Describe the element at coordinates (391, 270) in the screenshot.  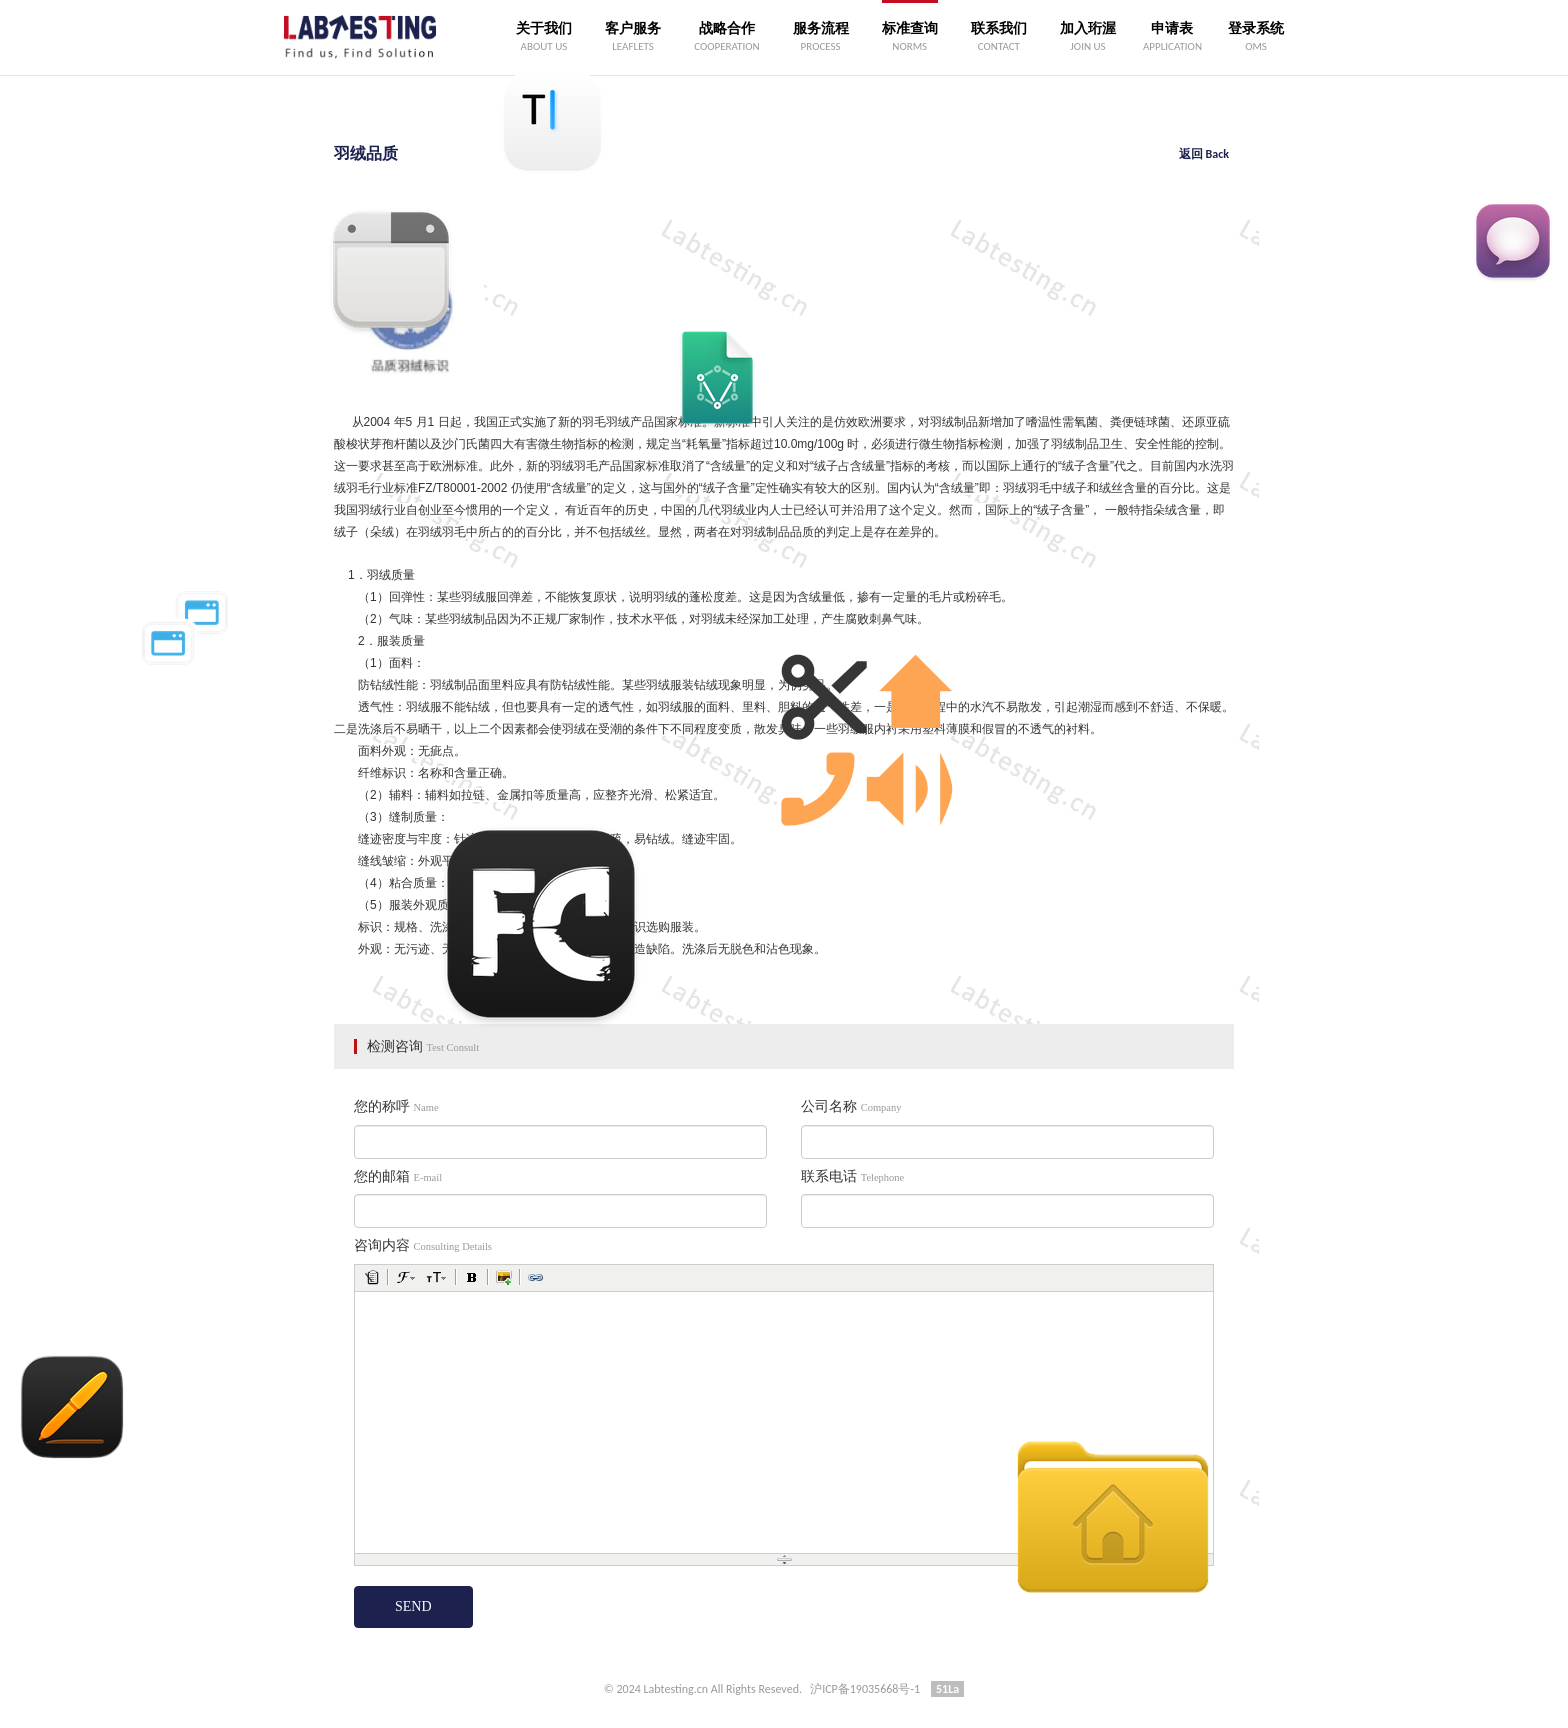
I see `customize window decoration settings` at that location.